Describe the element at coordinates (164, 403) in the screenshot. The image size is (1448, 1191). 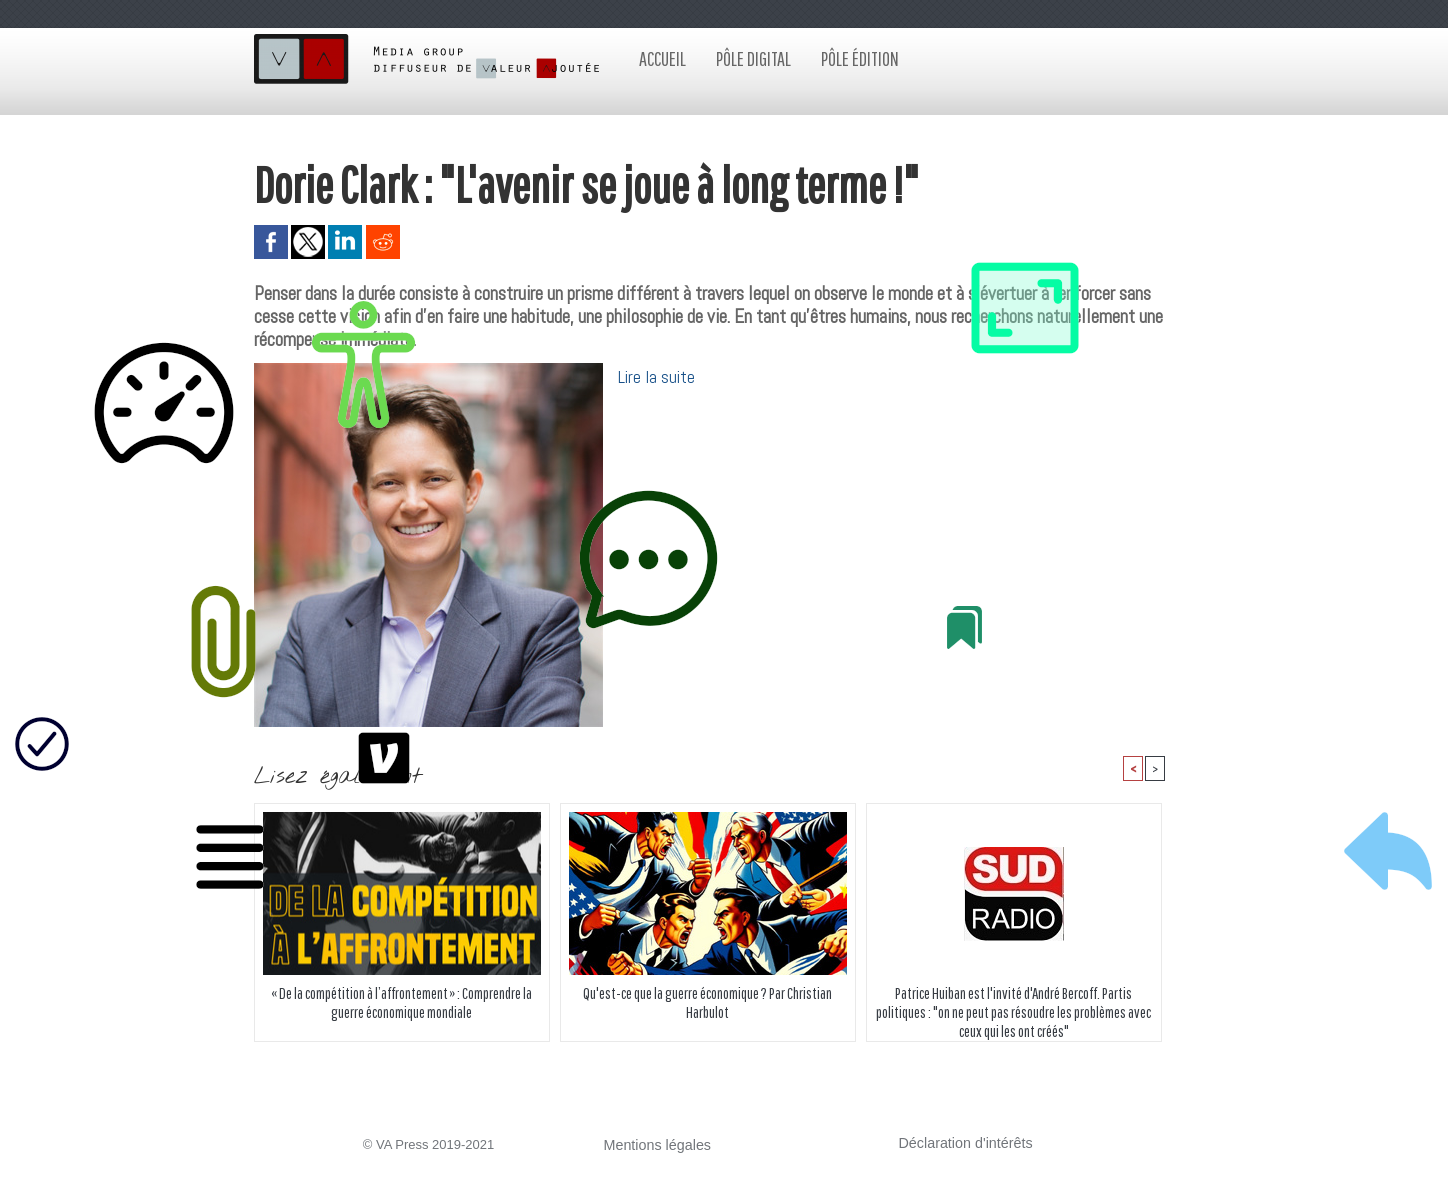
I see `view performance or speed metrics` at that location.